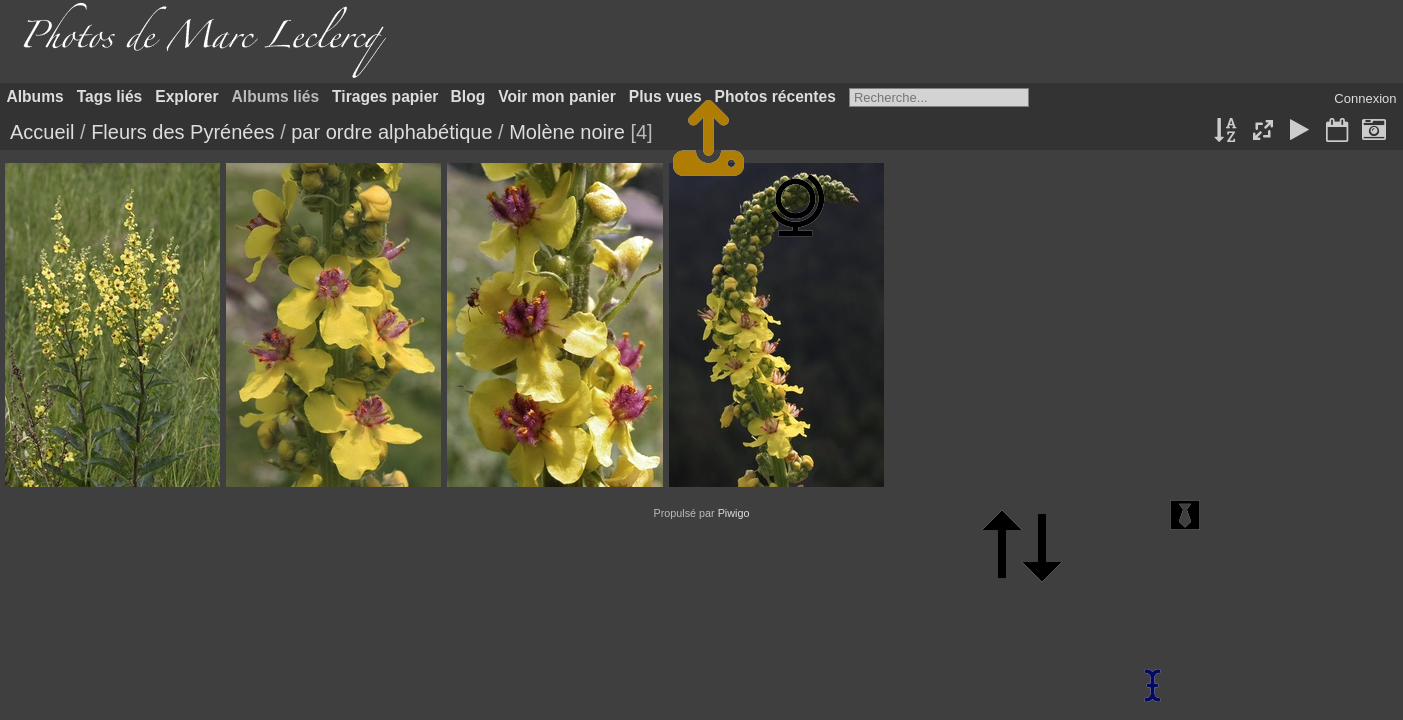 This screenshot has height=720, width=1403. What do you see at coordinates (795, 204) in the screenshot?
I see `view global or worldwide settings` at bounding box center [795, 204].